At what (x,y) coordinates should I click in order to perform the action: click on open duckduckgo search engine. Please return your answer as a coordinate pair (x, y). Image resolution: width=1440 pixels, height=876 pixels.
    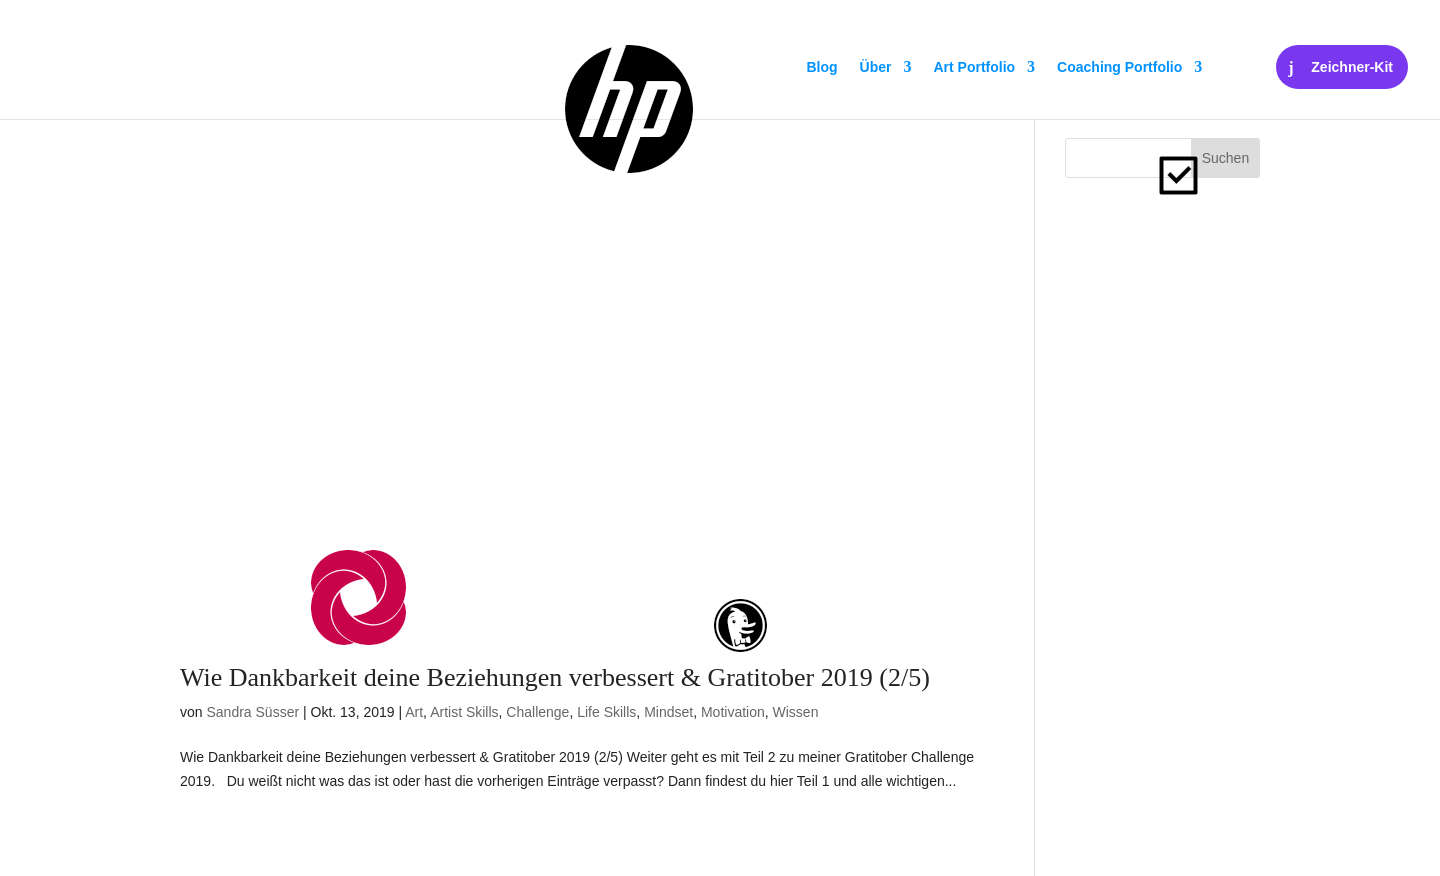
    Looking at the image, I should click on (740, 625).